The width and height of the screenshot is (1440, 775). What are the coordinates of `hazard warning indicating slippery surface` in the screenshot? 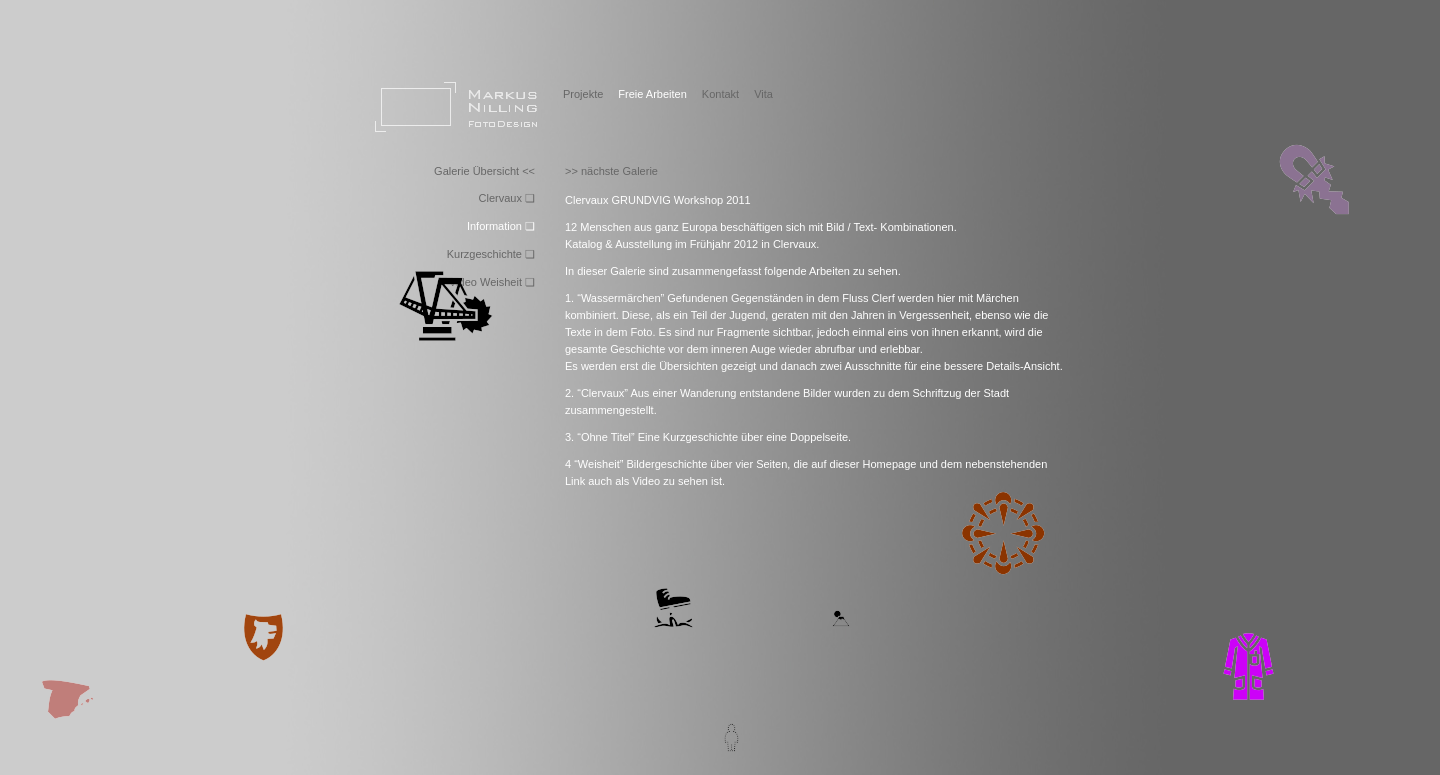 It's located at (673, 607).